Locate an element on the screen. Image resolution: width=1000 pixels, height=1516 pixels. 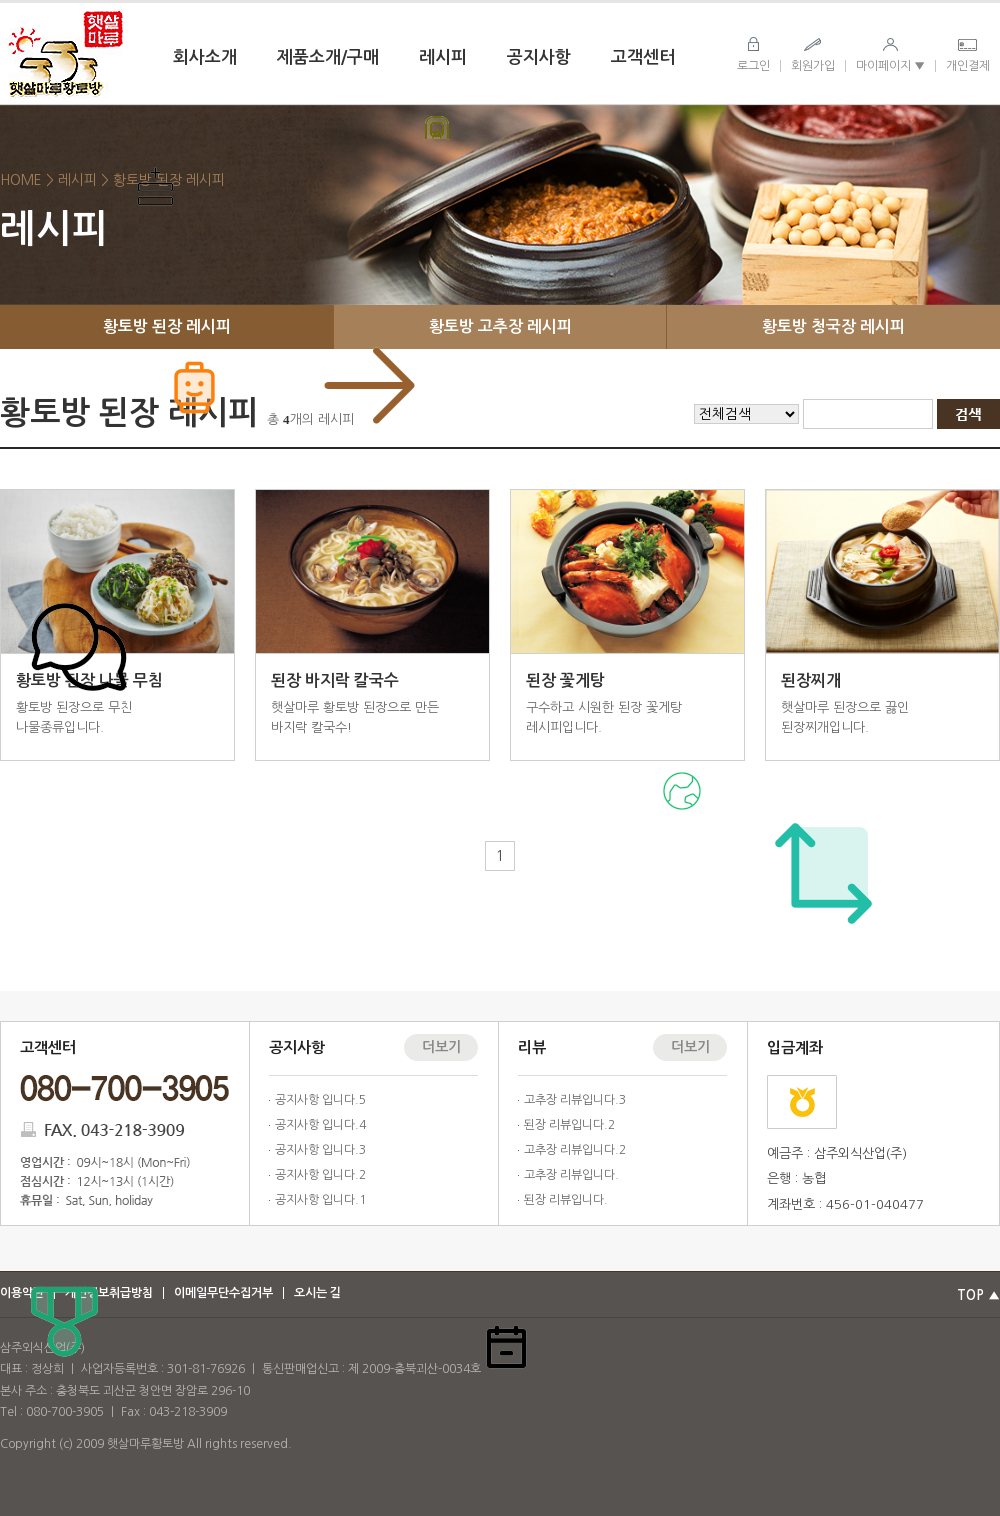
view subway or metro transit options is located at coordinates (437, 129).